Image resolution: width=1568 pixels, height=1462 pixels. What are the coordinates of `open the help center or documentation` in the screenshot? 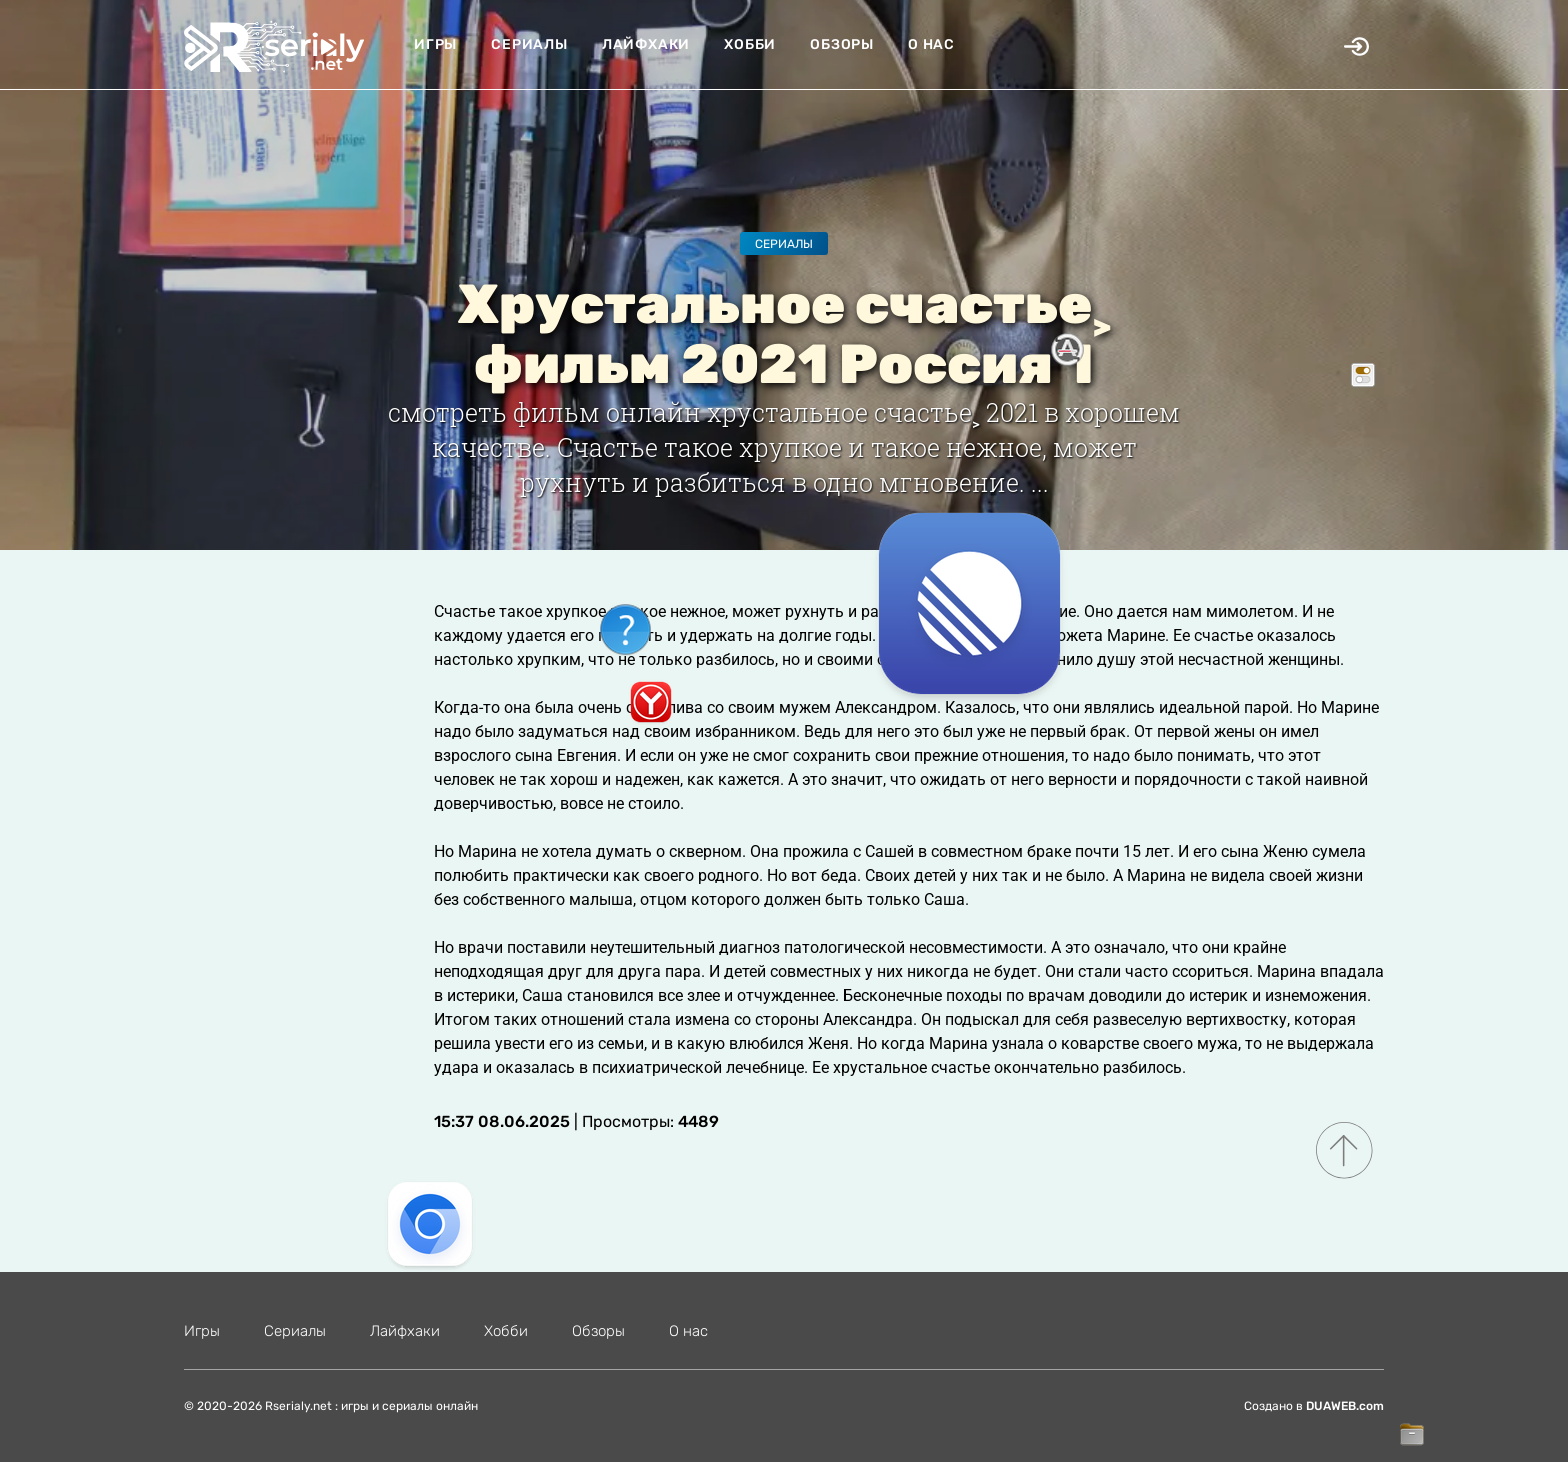 It's located at (625, 629).